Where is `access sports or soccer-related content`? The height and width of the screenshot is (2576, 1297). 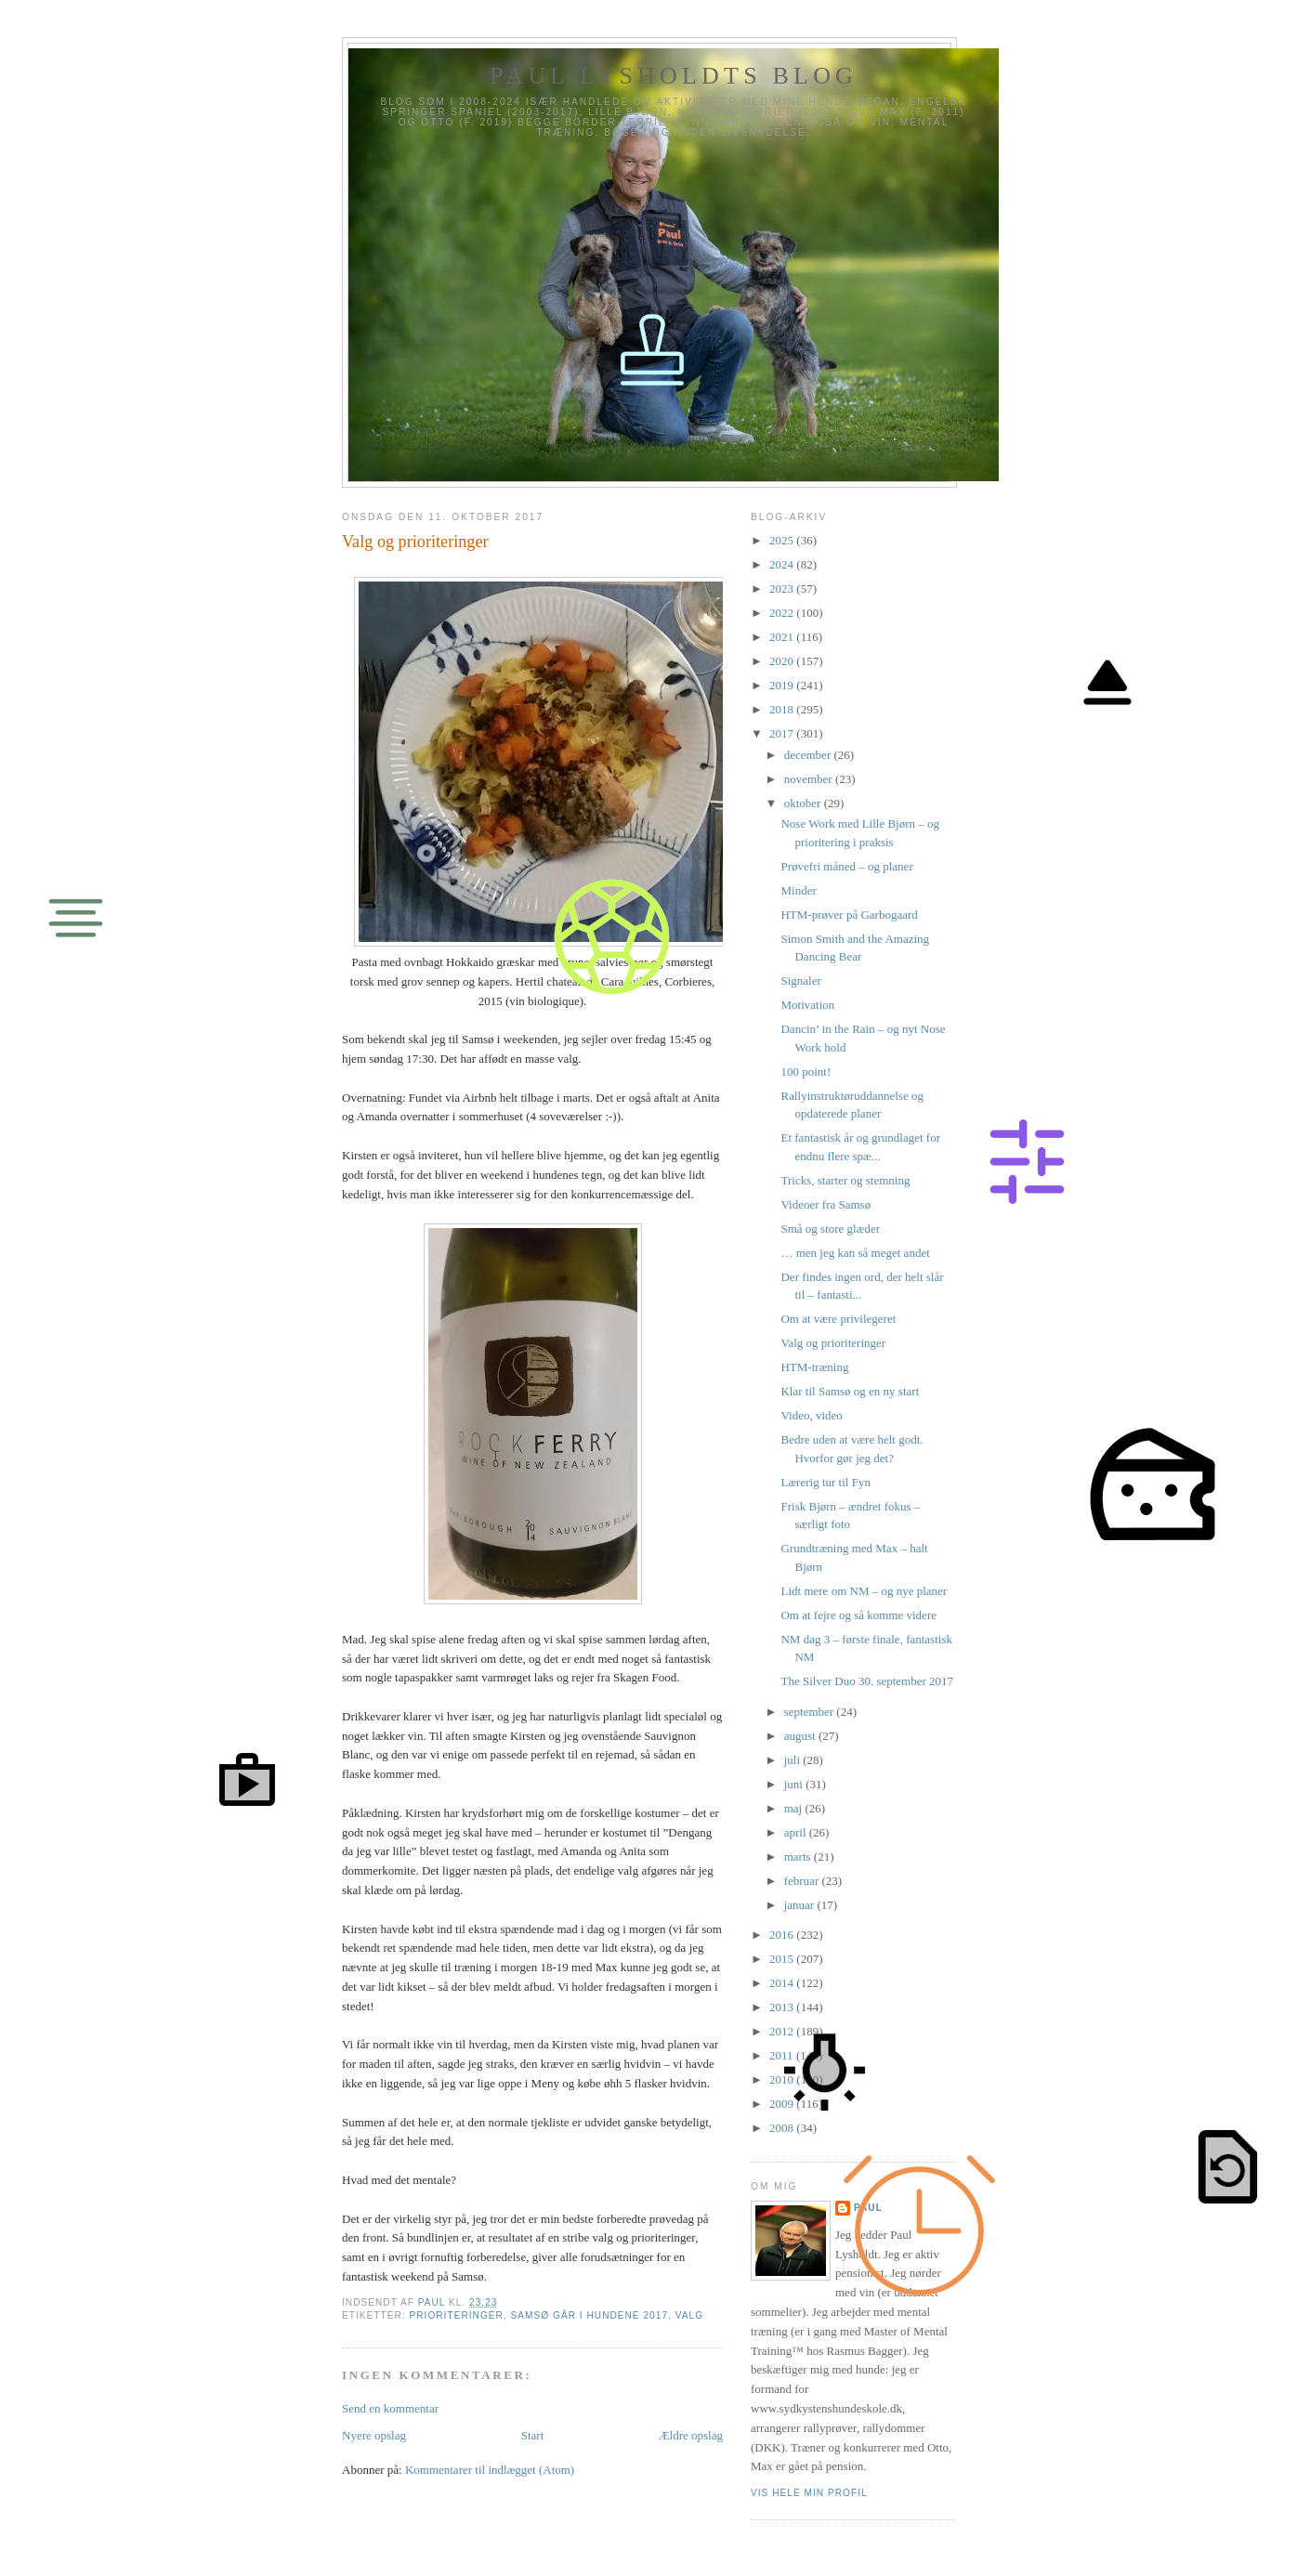 access sports or soccer-related content is located at coordinates (611, 936).